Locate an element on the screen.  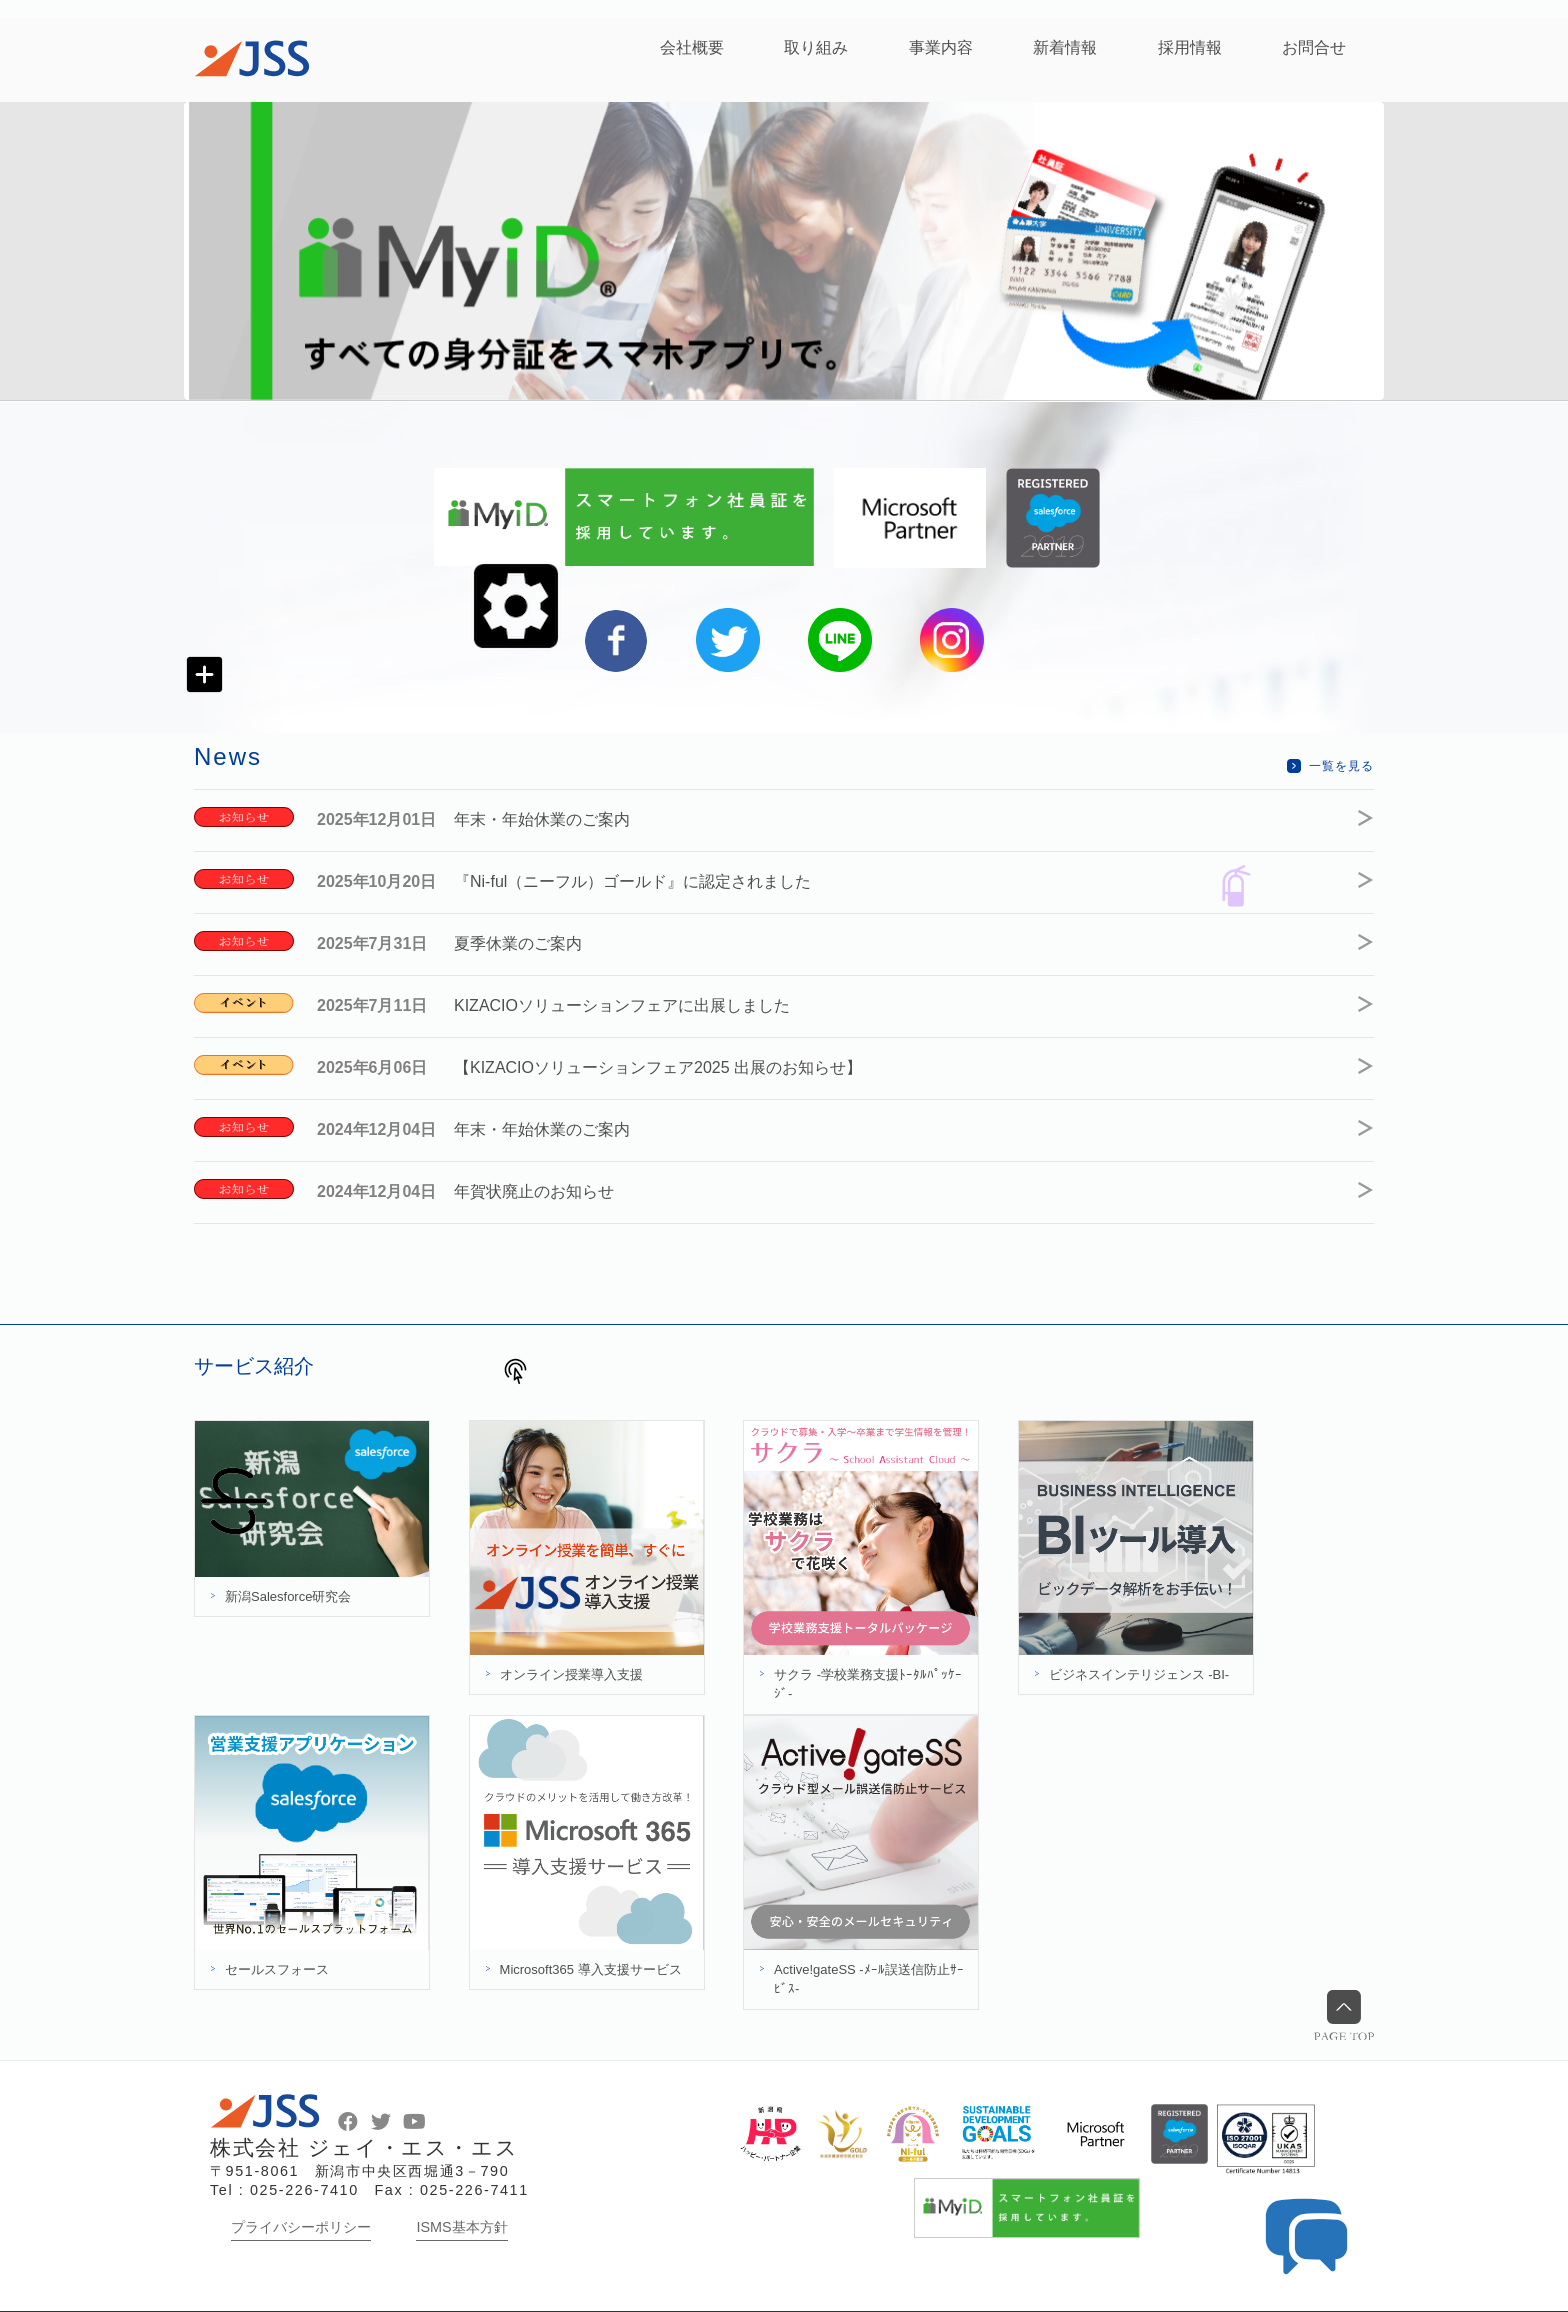
access application settings is located at coordinates (516, 606).